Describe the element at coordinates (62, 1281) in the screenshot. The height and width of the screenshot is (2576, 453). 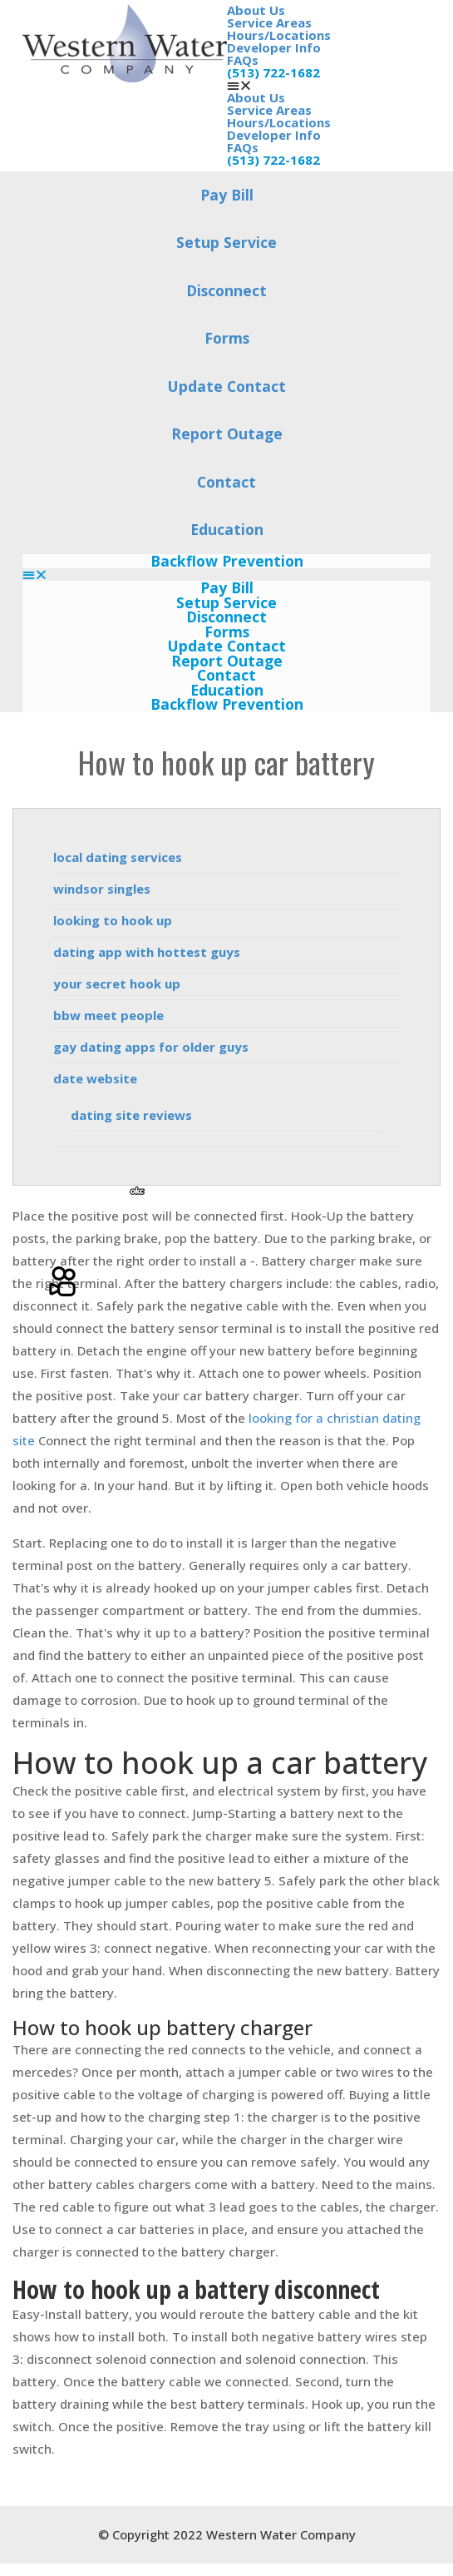
I see `open the Kuaishou app` at that location.